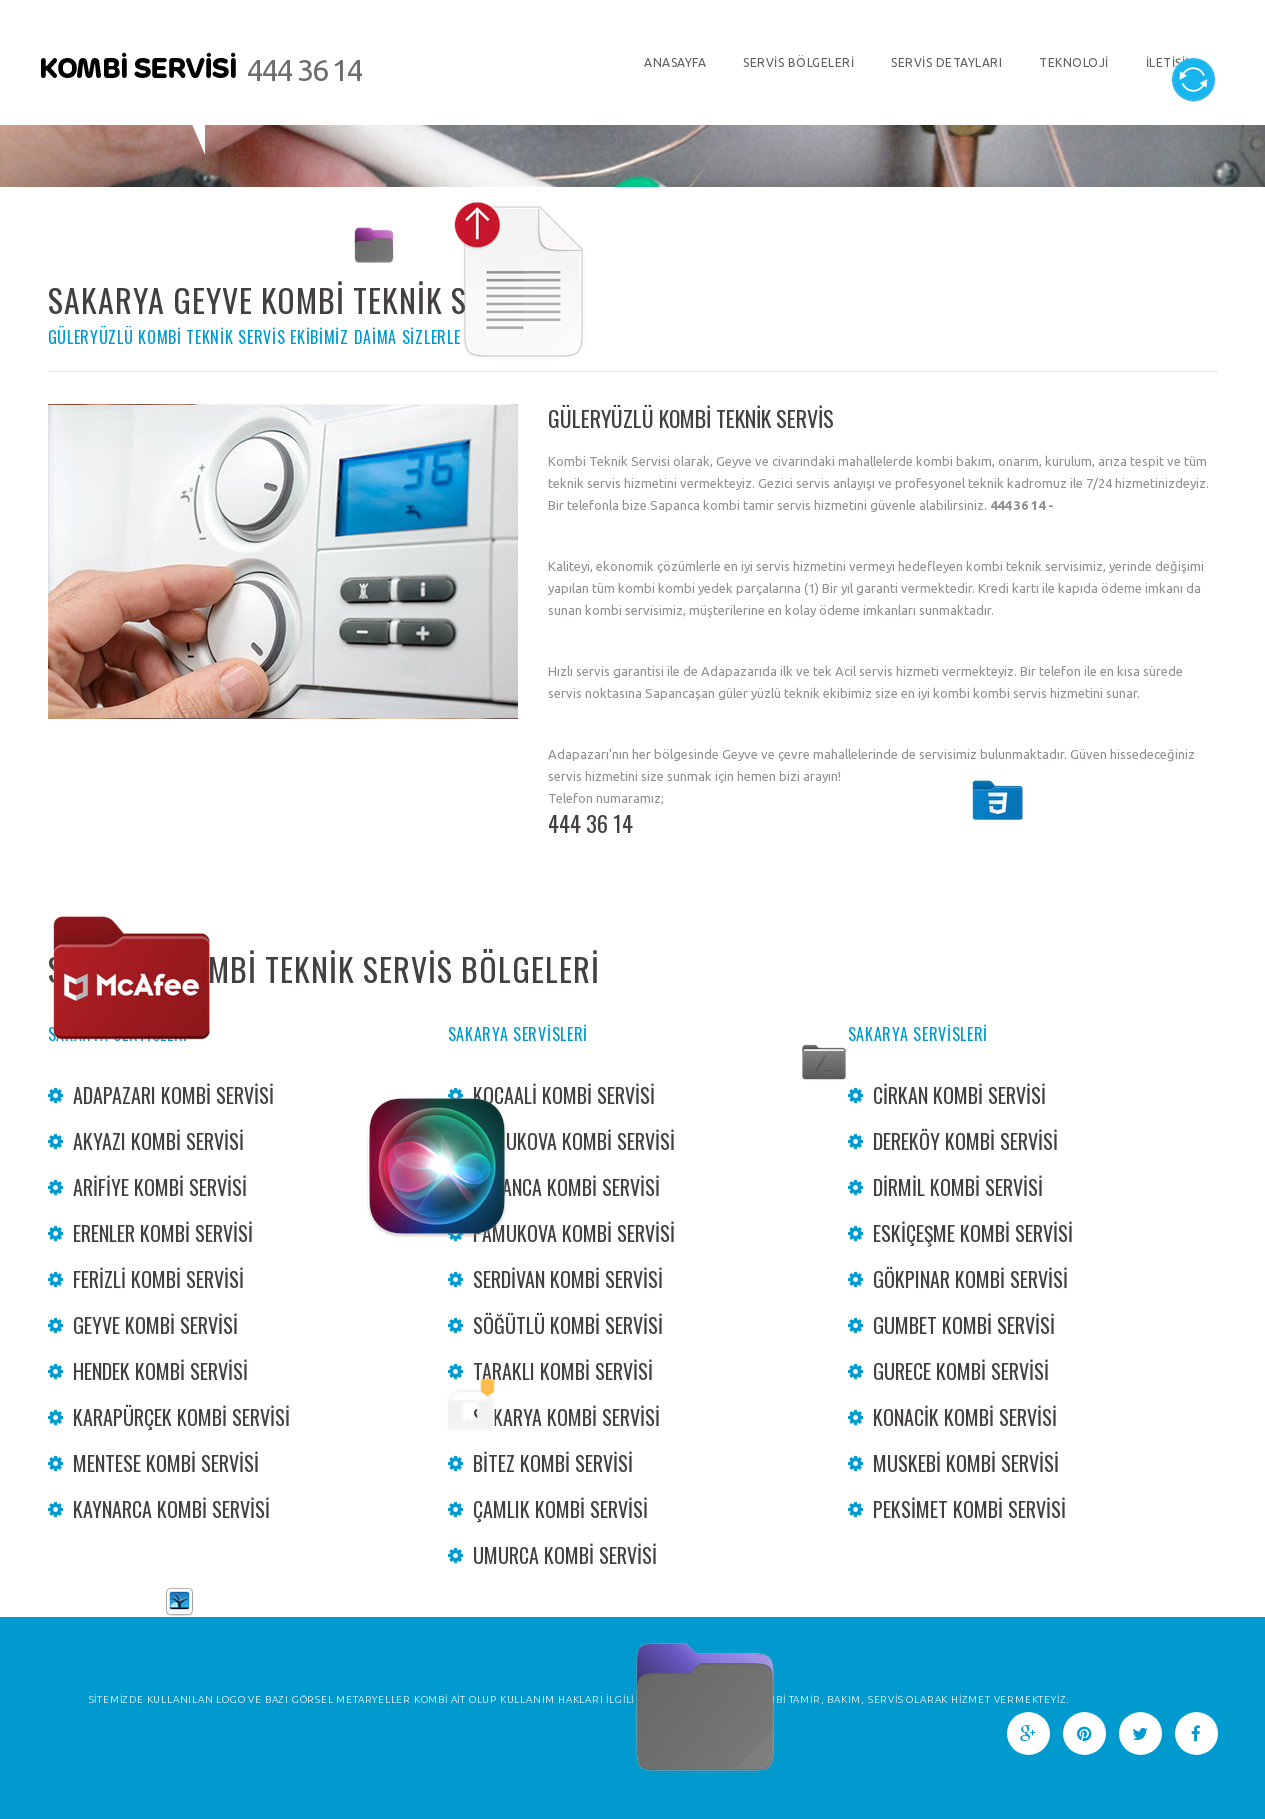 The width and height of the screenshot is (1265, 1819). What do you see at coordinates (179, 1601) in the screenshot?
I see `open Shotwell photo manager` at bounding box center [179, 1601].